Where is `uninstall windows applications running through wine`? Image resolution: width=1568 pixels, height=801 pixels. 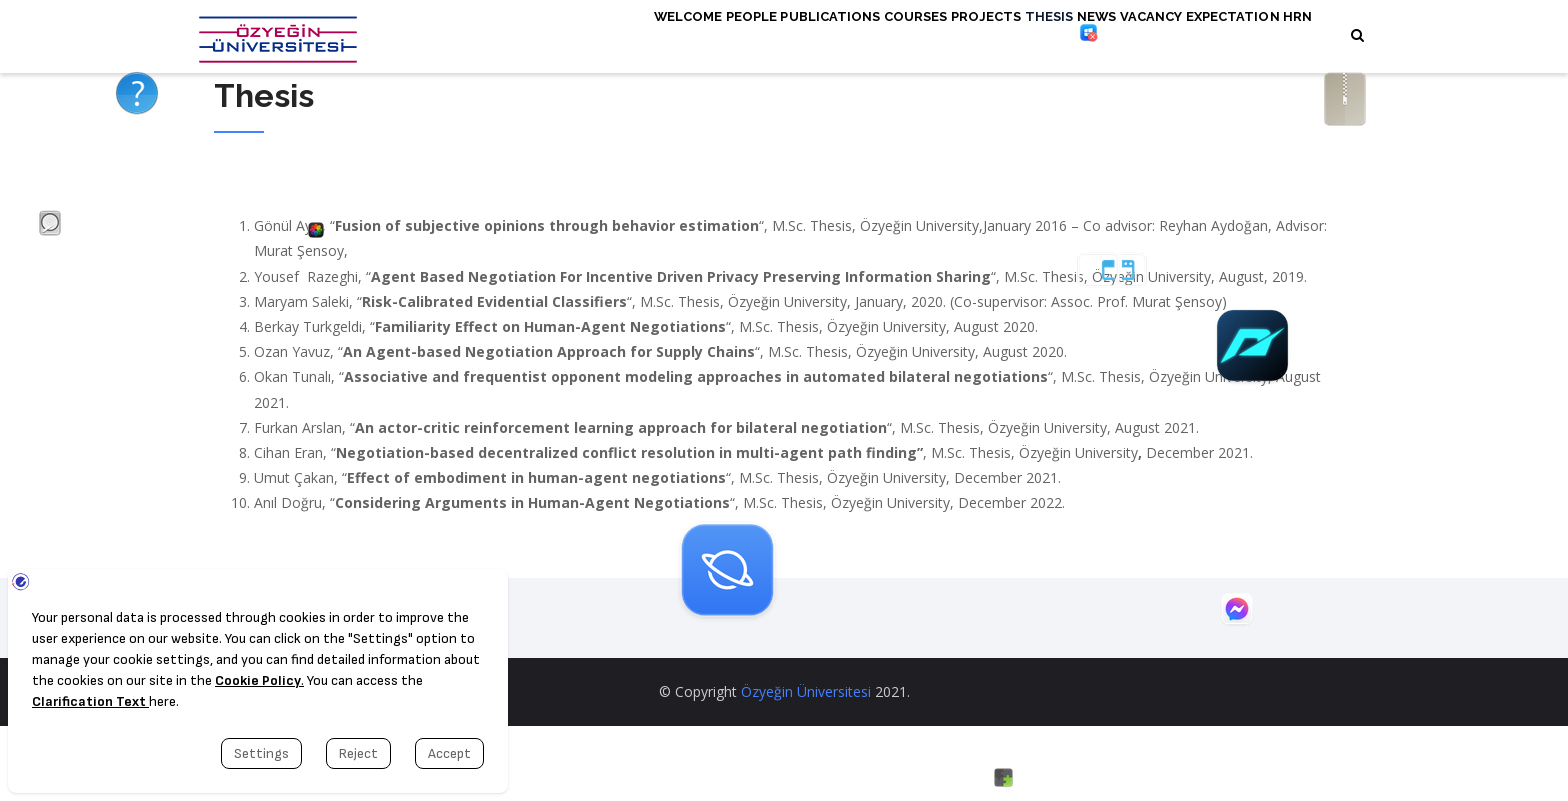 uninstall windows applications running through wine is located at coordinates (1088, 32).